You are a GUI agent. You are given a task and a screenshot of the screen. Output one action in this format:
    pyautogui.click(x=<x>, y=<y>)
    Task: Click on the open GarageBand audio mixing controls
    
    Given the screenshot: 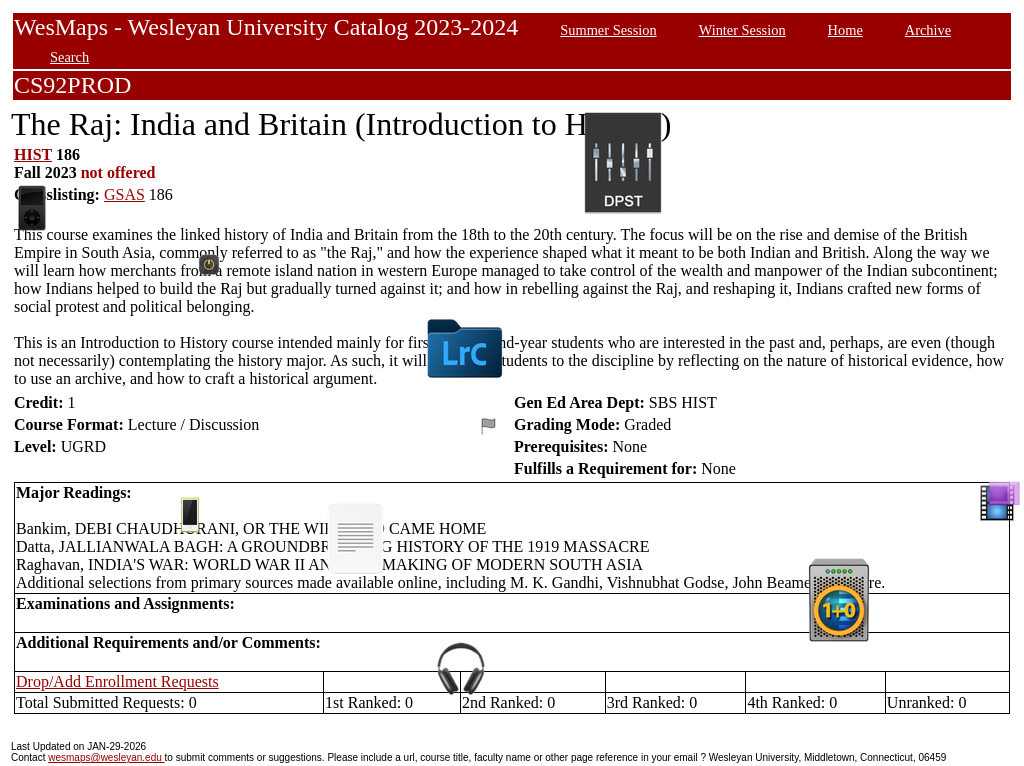 What is the action you would take?
    pyautogui.click(x=623, y=165)
    